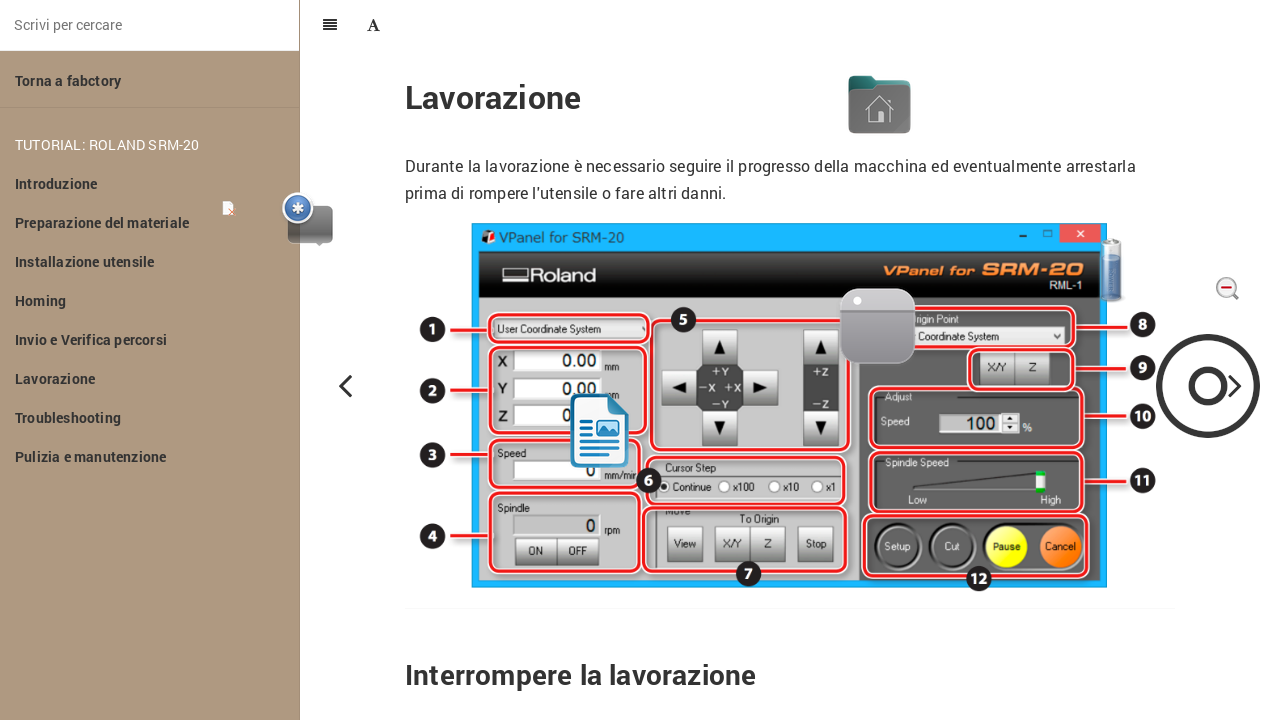 This screenshot has height=720, width=1280. Describe the element at coordinates (879, 104) in the screenshot. I see `access your home folder or personal files` at that location.